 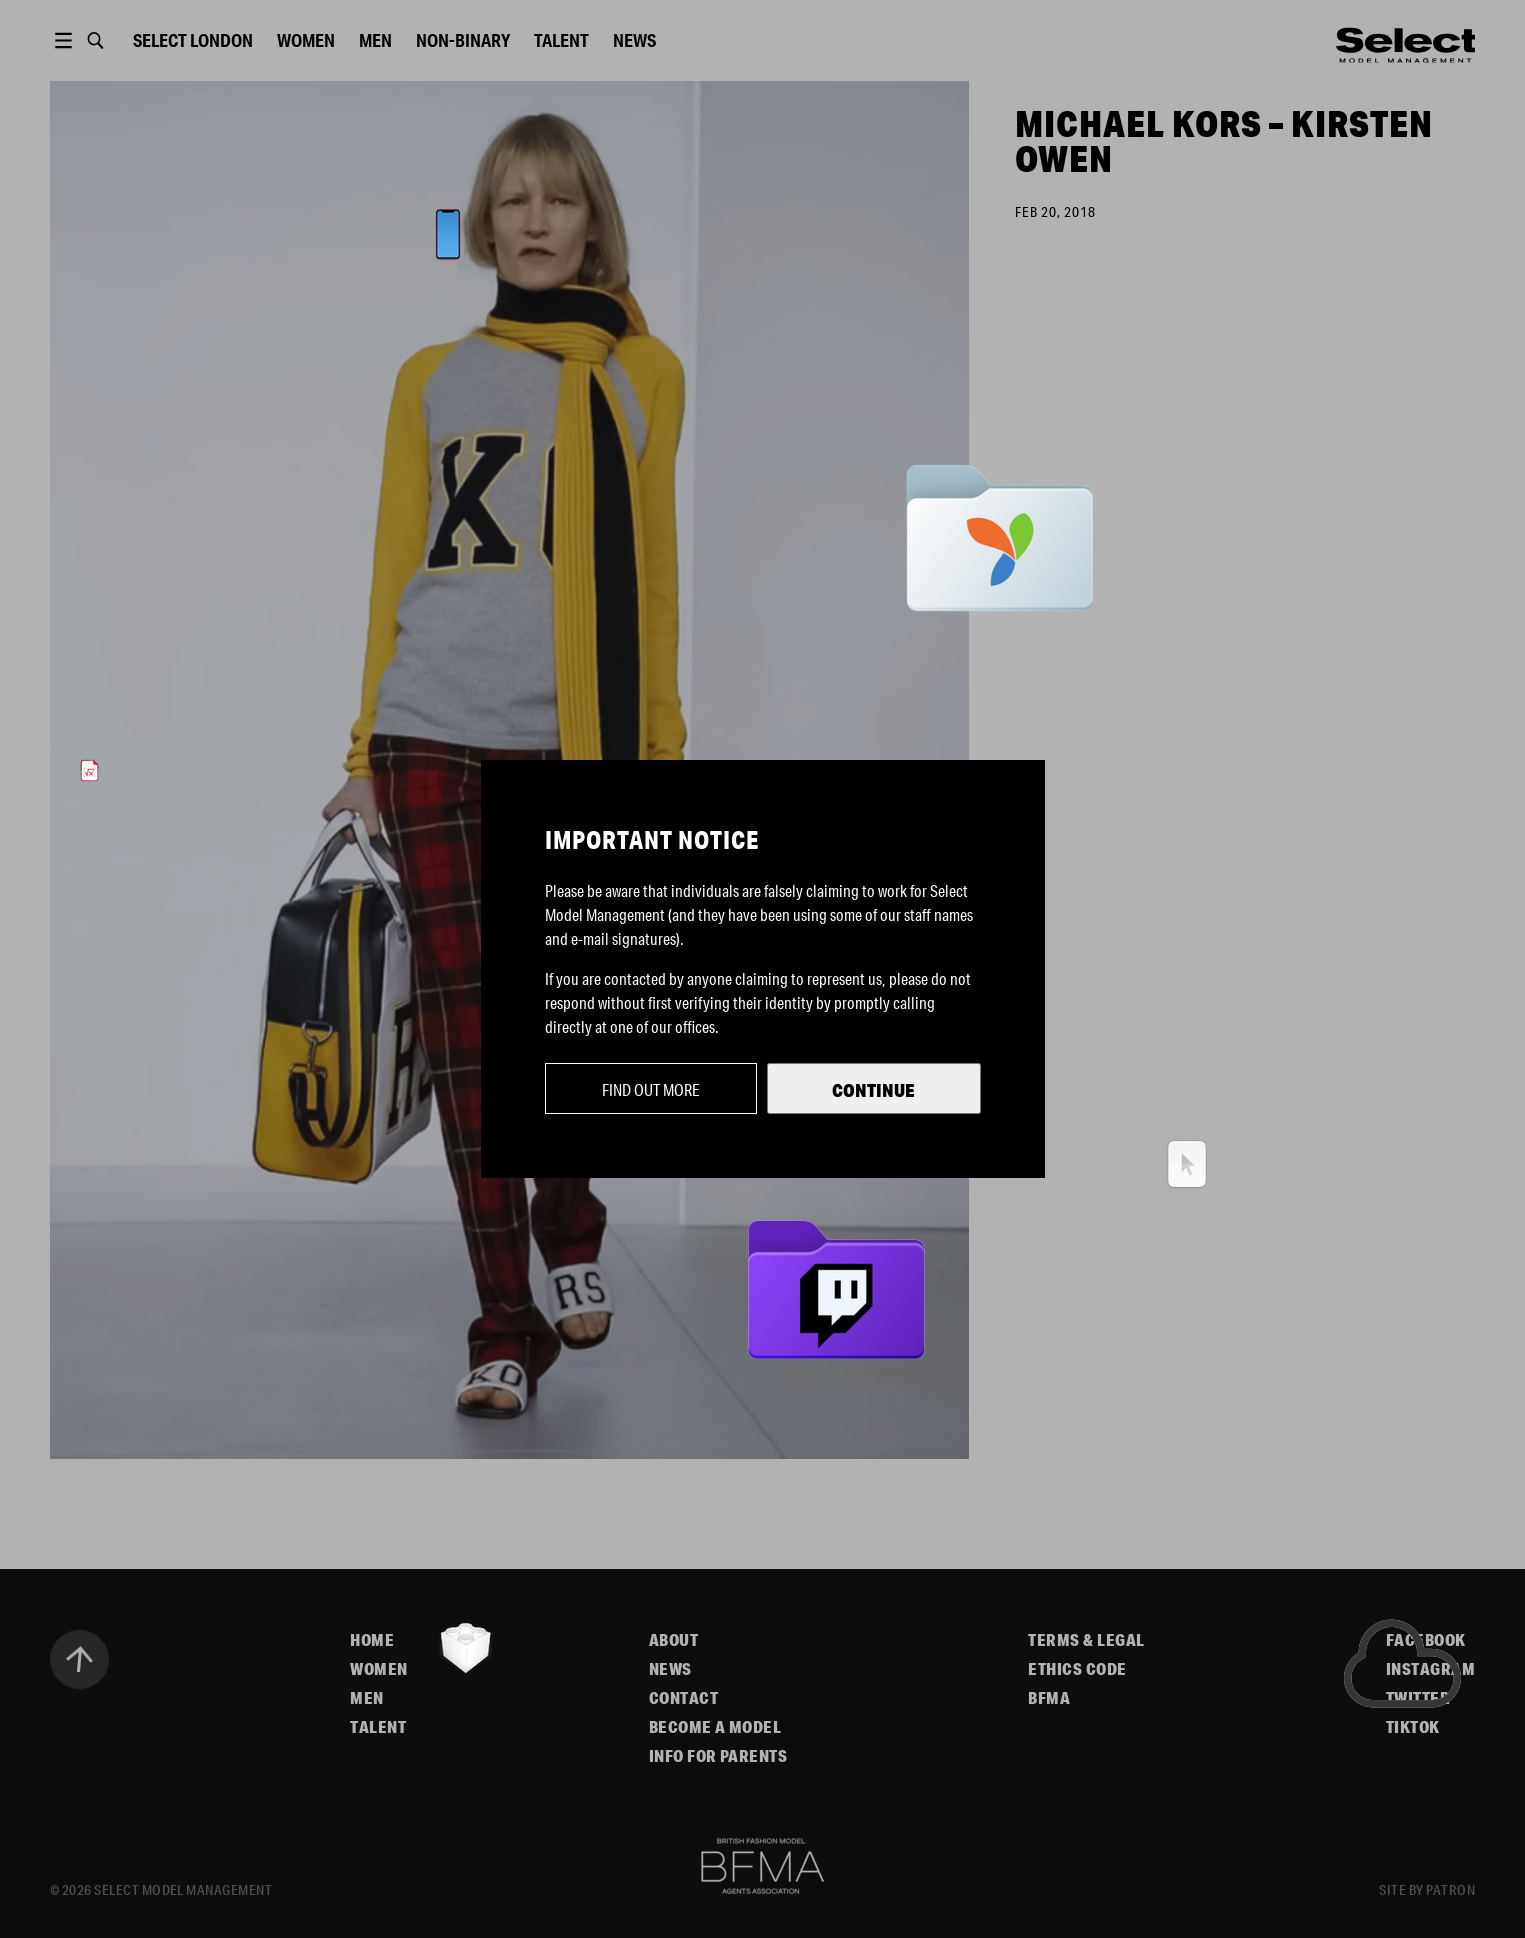 What do you see at coordinates (89, 770) in the screenshot?
I see `libreoffice math formula template file` at bounding box center [89, 770].